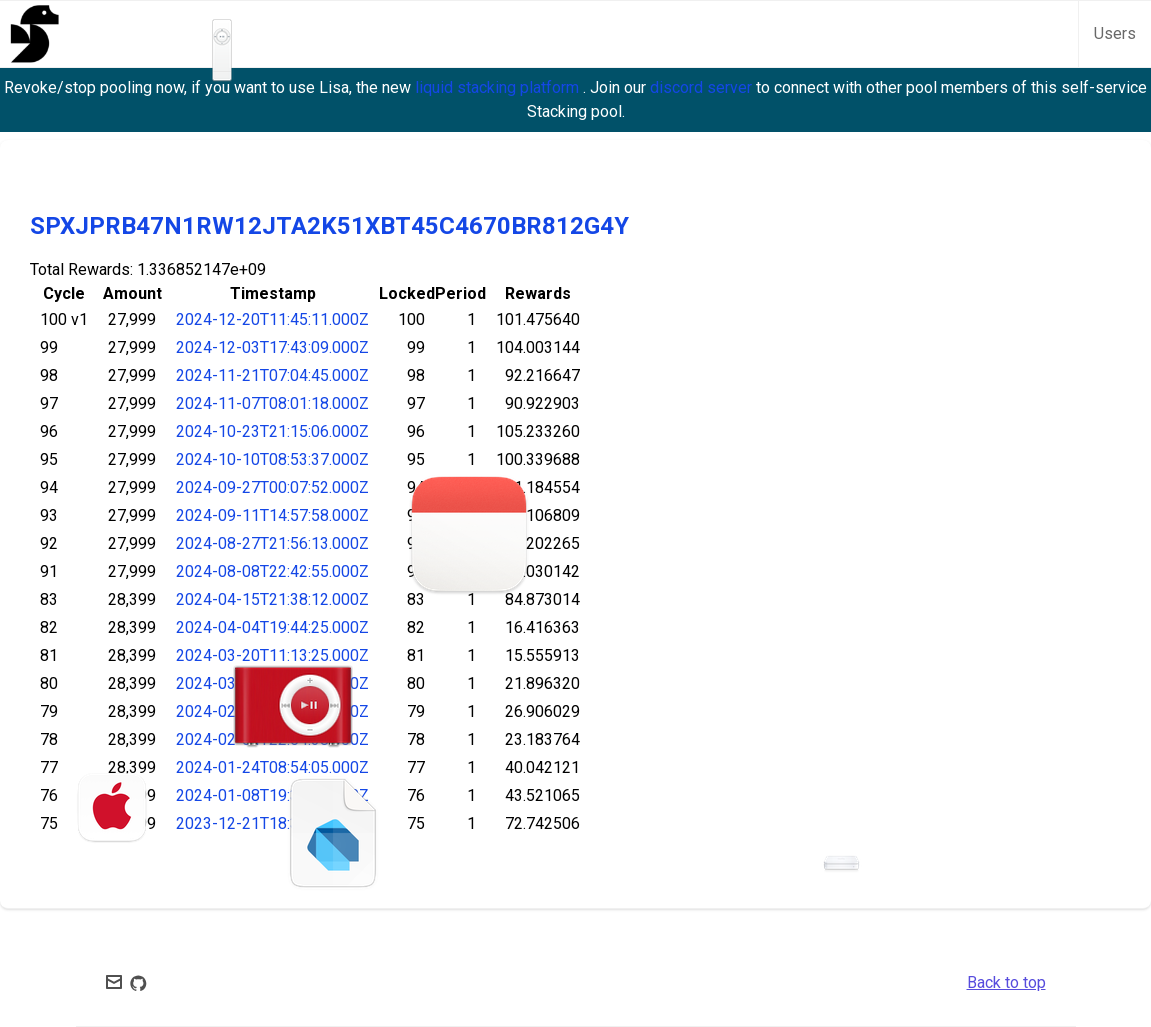  Describe the element at coordinates (841, 859) in the screenshot. I see `access airport extreme router settings` at that location.